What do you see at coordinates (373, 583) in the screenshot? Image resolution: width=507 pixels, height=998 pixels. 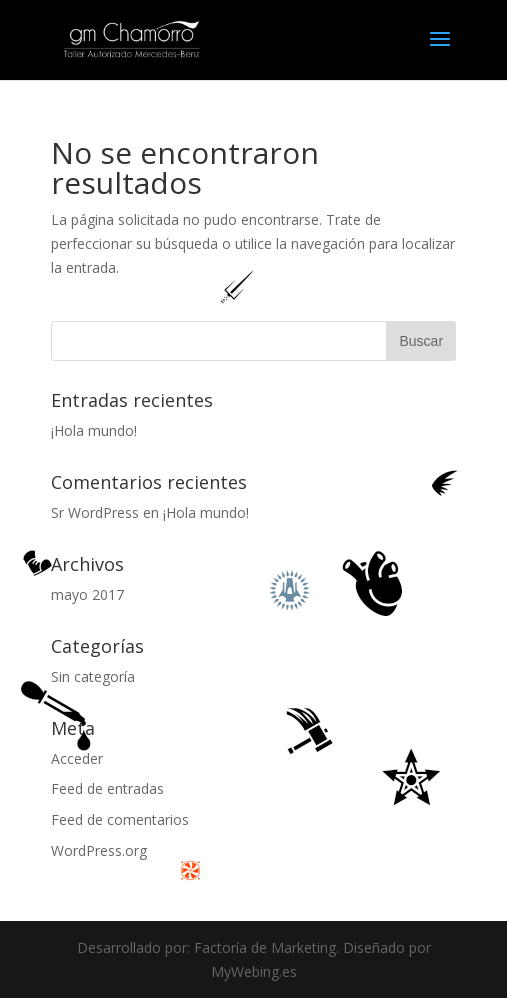 I see `view health or vital statistics` at bounding box center [373, 583].